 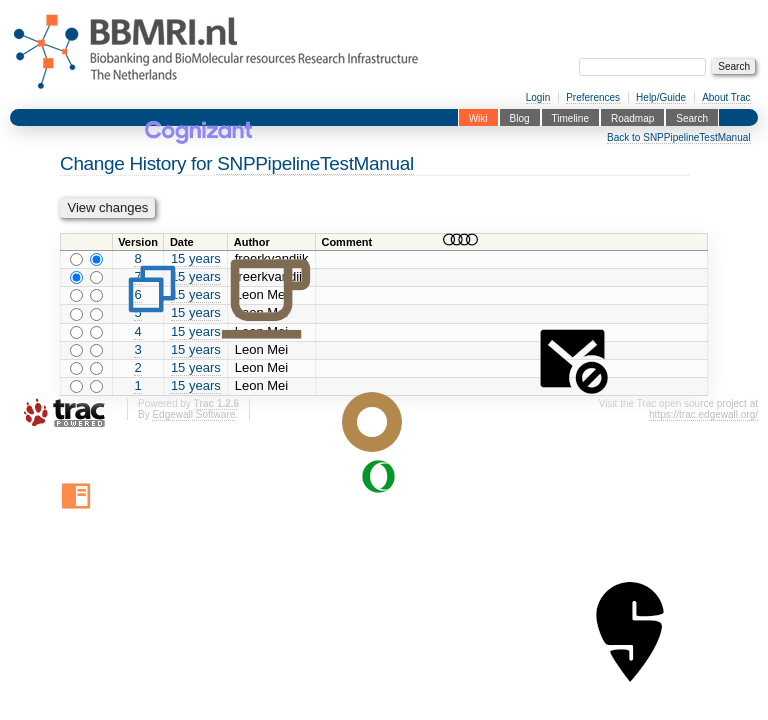 What do you see at coordinates (266, 299) in the screenshot?
I see `browse coffee shop or café locations` at bounding box center [266, 299].